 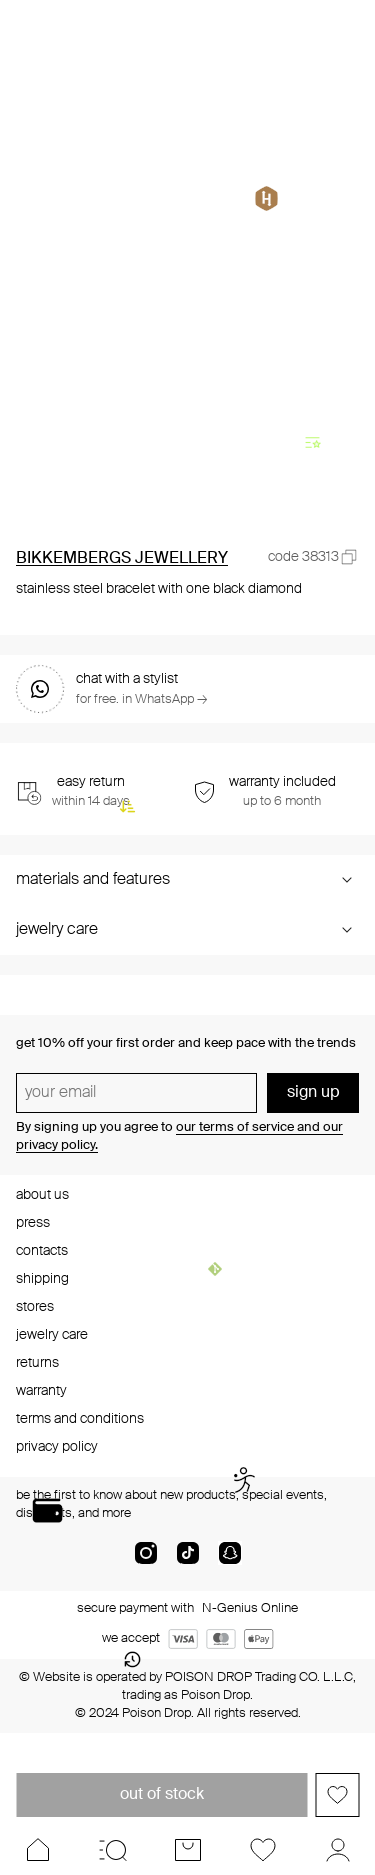 What do you see at coordinates (215, 1269) in the screenshot?
I see `git version control logo` at bounding box center [215, 1269].